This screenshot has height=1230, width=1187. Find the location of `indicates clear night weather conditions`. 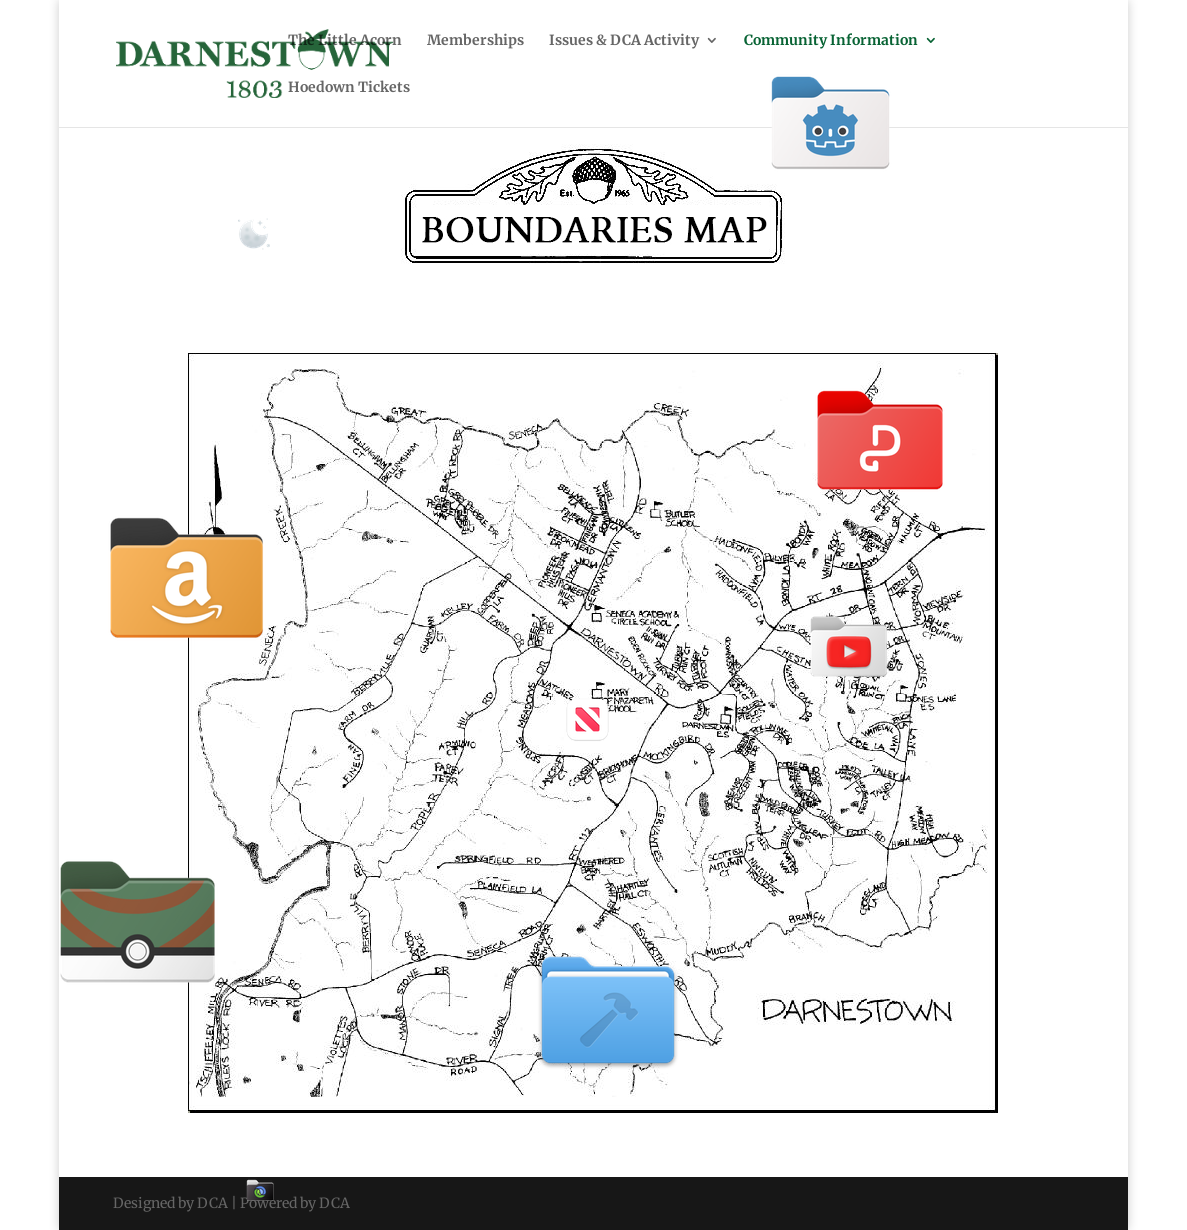

indicates clear night weather conditions is located at coordinates (254, 234).